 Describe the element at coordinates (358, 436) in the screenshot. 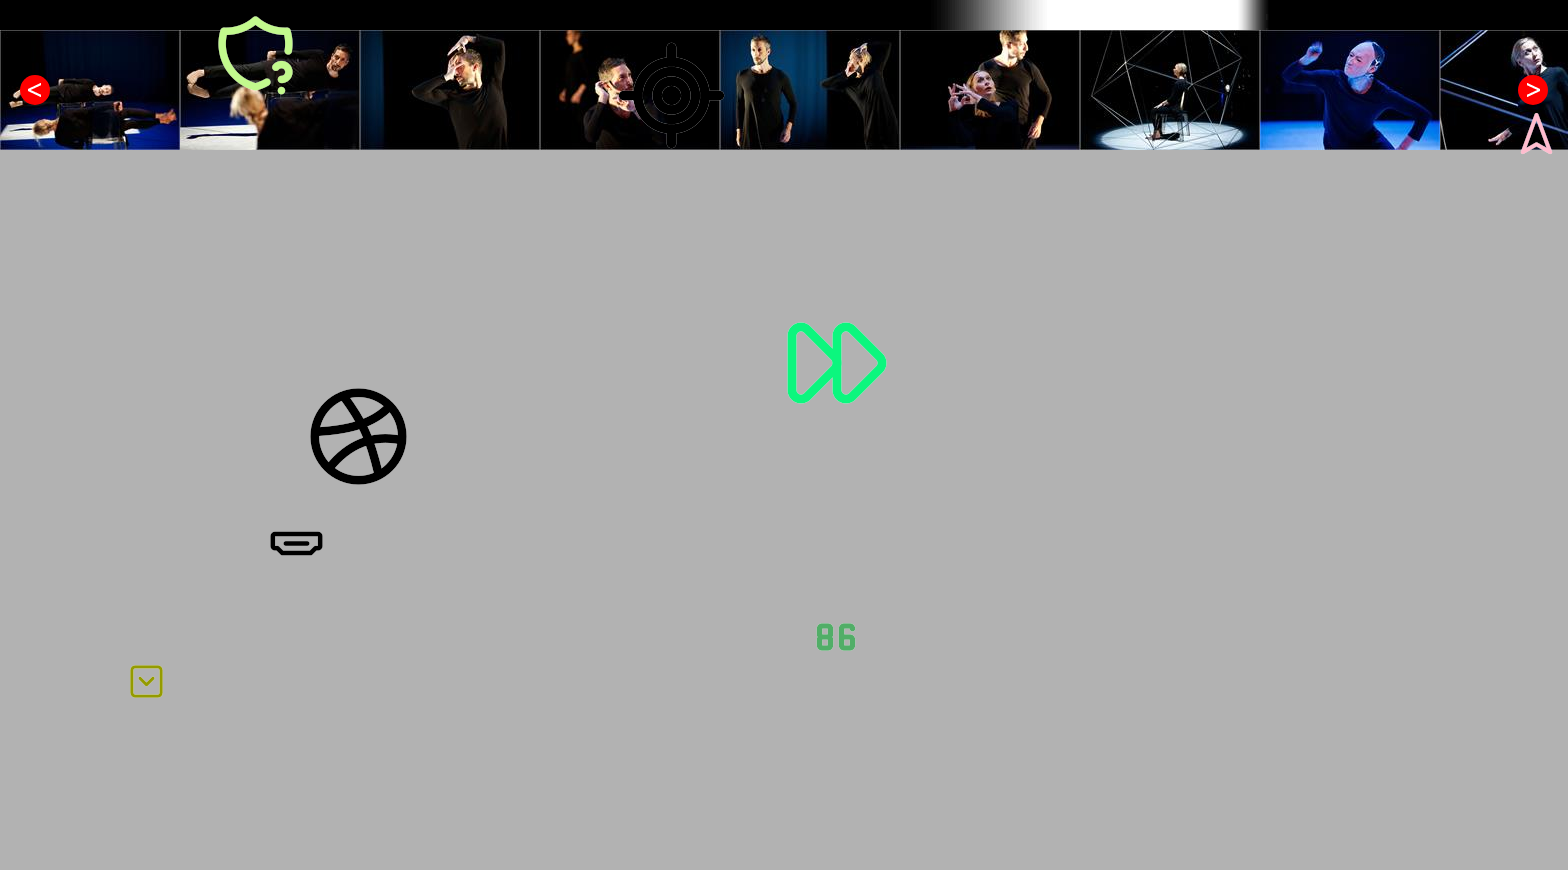

I see `open dribbble profile or portfolio` at that location.